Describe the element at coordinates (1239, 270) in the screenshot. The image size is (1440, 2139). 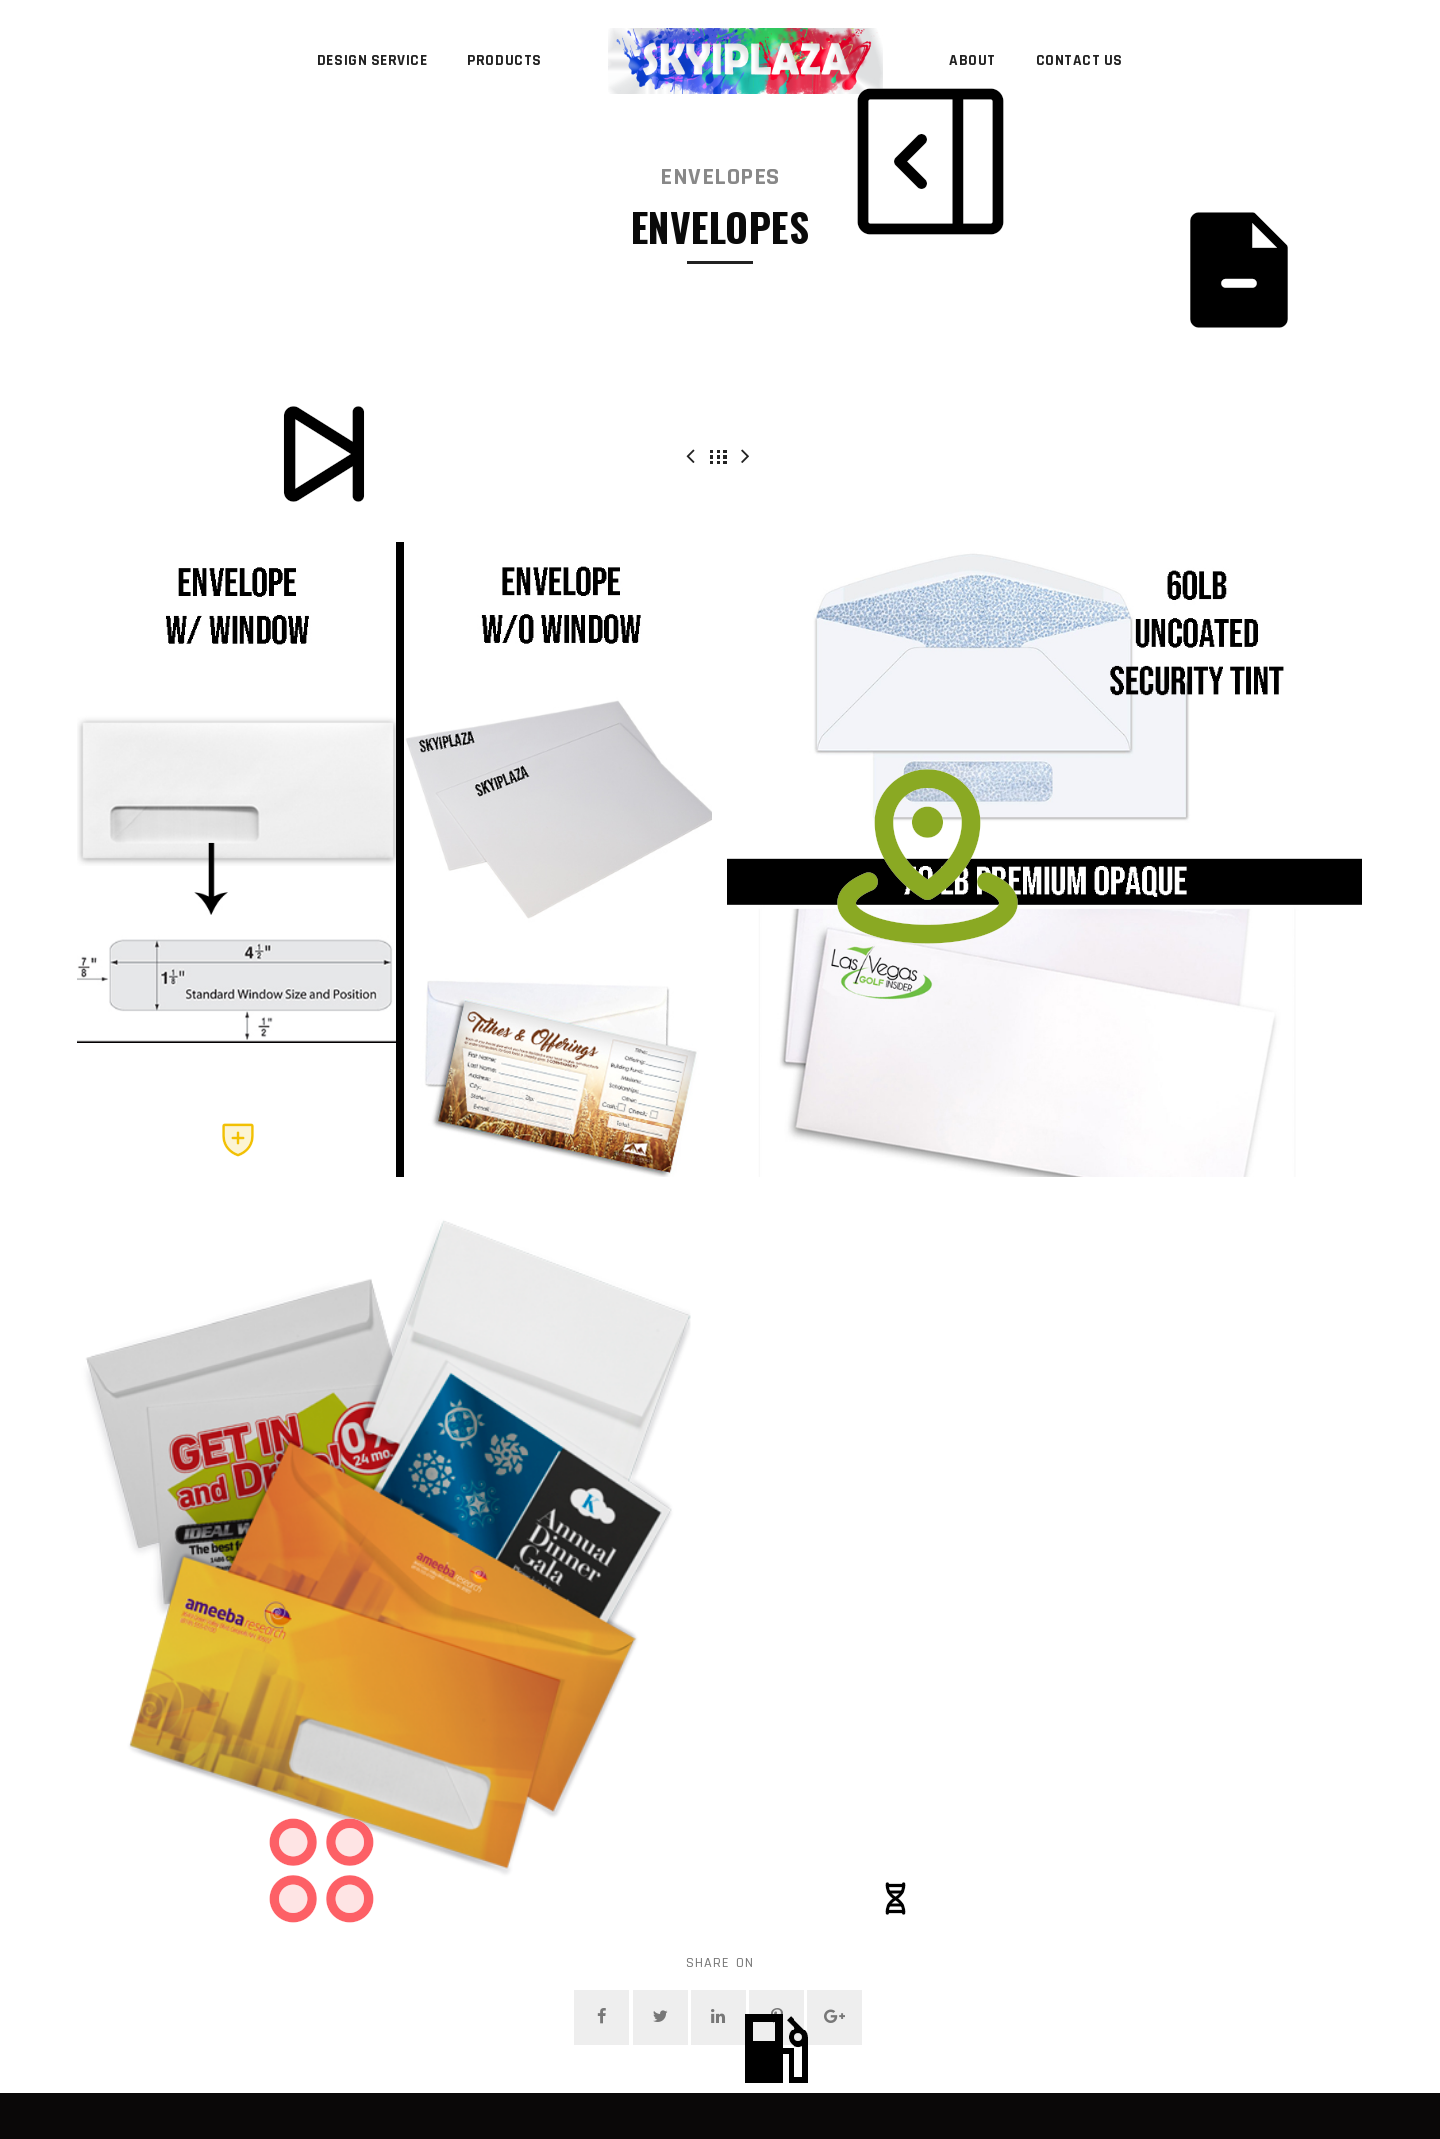
I see `remove content from a file` at that location.